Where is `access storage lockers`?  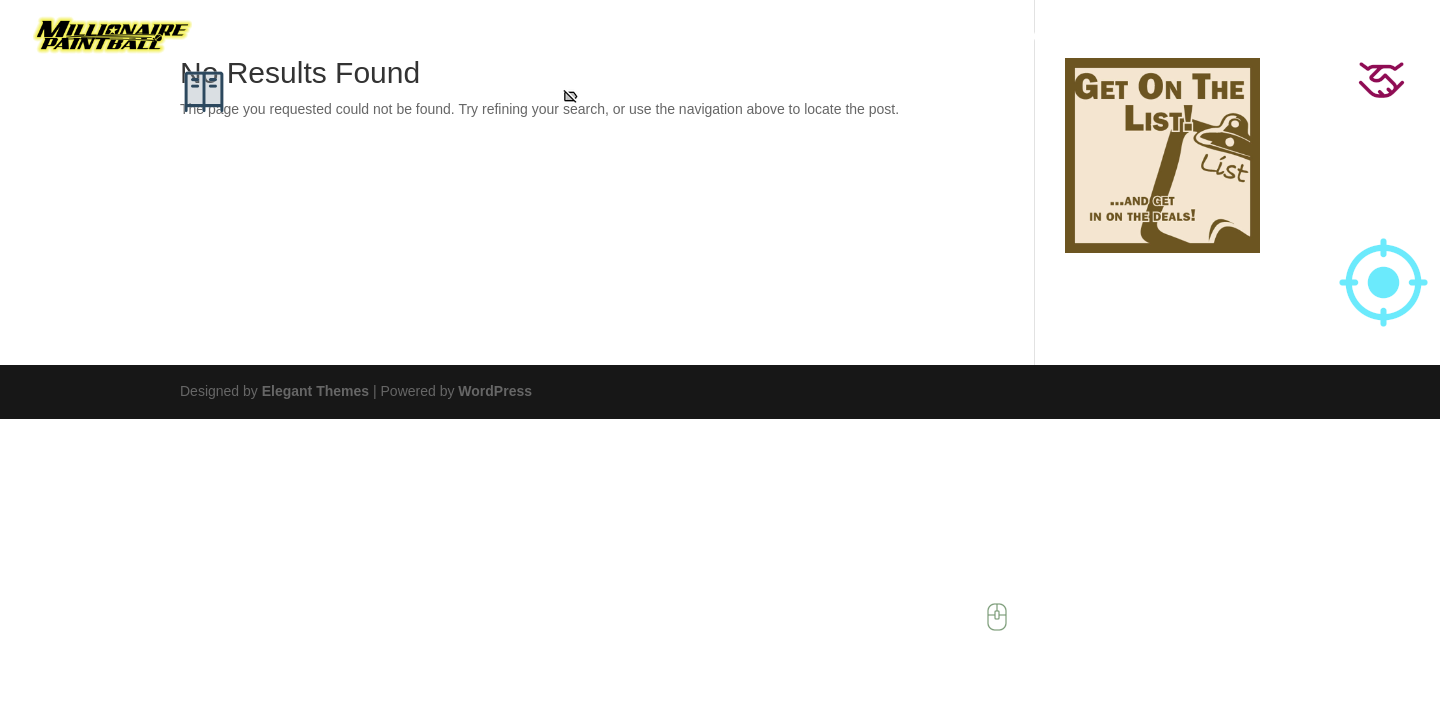
access storage lockers is located at coordinates (204, 91).